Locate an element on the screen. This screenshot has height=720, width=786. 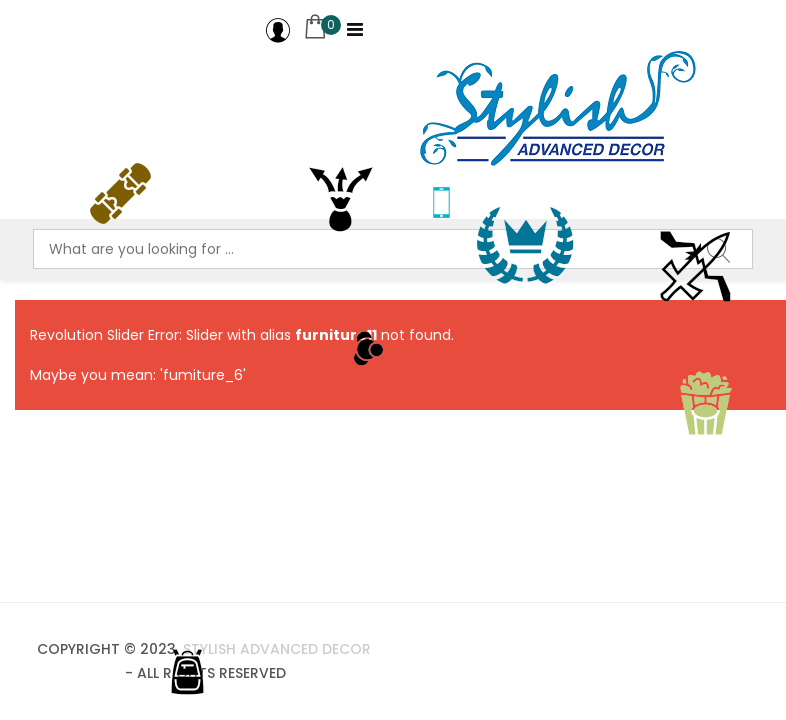
equip a lightning-enchanted weapon is located at coordinates (695, 266).